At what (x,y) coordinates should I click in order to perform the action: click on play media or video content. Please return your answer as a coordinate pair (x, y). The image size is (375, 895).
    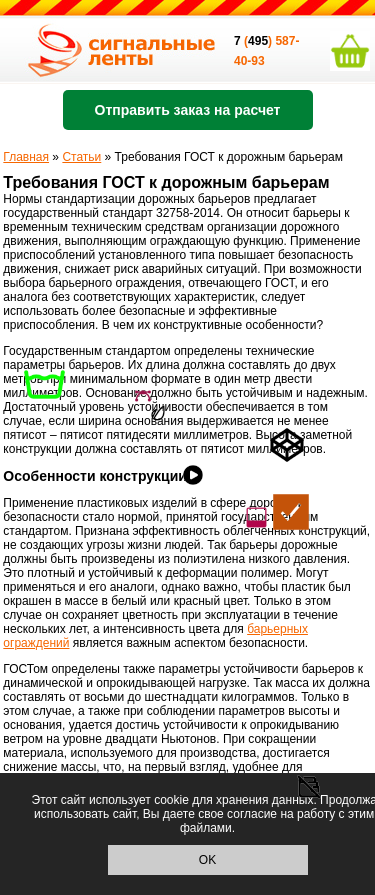
    Looking at the image, I should click on (193, 475).